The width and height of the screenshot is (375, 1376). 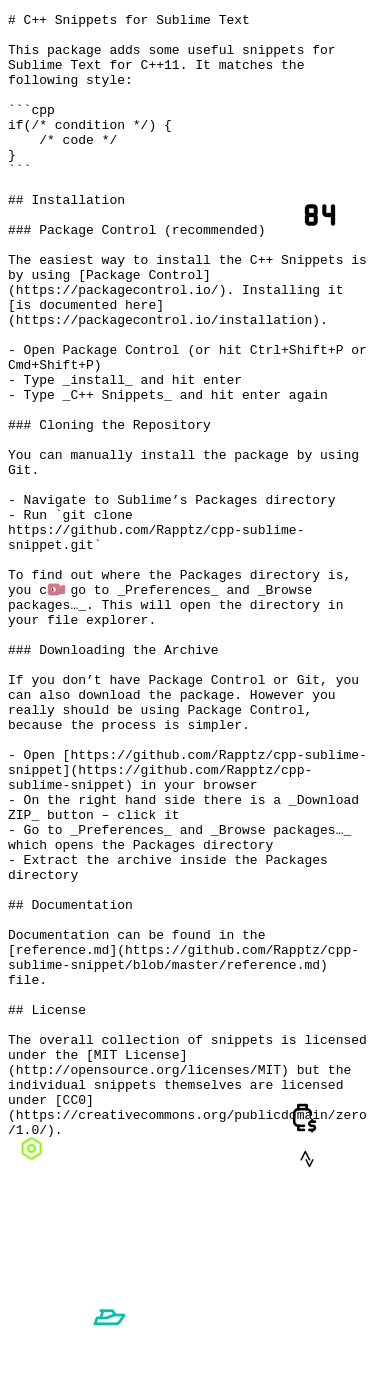 I want to click on indicates item number 84 in a list or sequence, so click(x=320, y=215).